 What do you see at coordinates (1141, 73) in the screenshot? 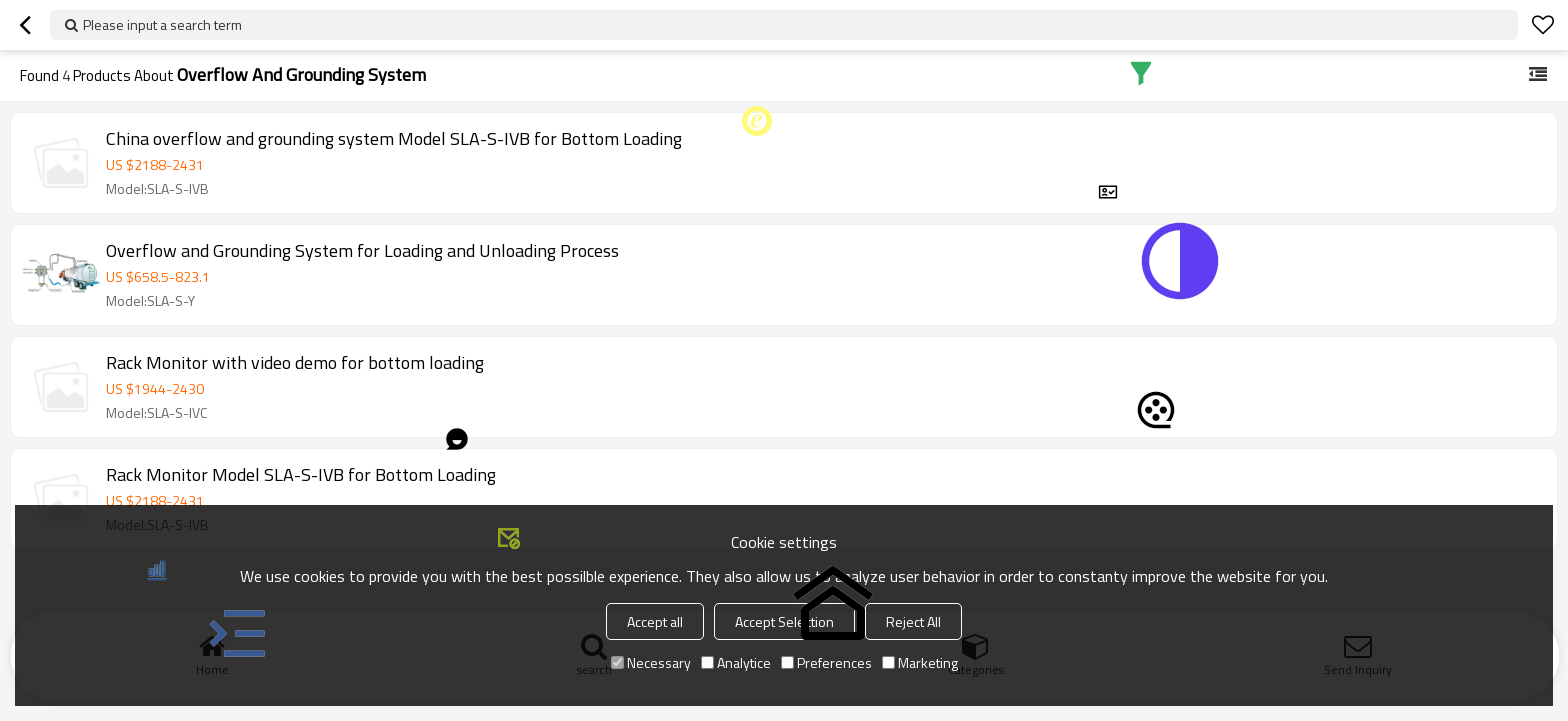
I see `filter or sort content` at bounding box center [1141, 73].